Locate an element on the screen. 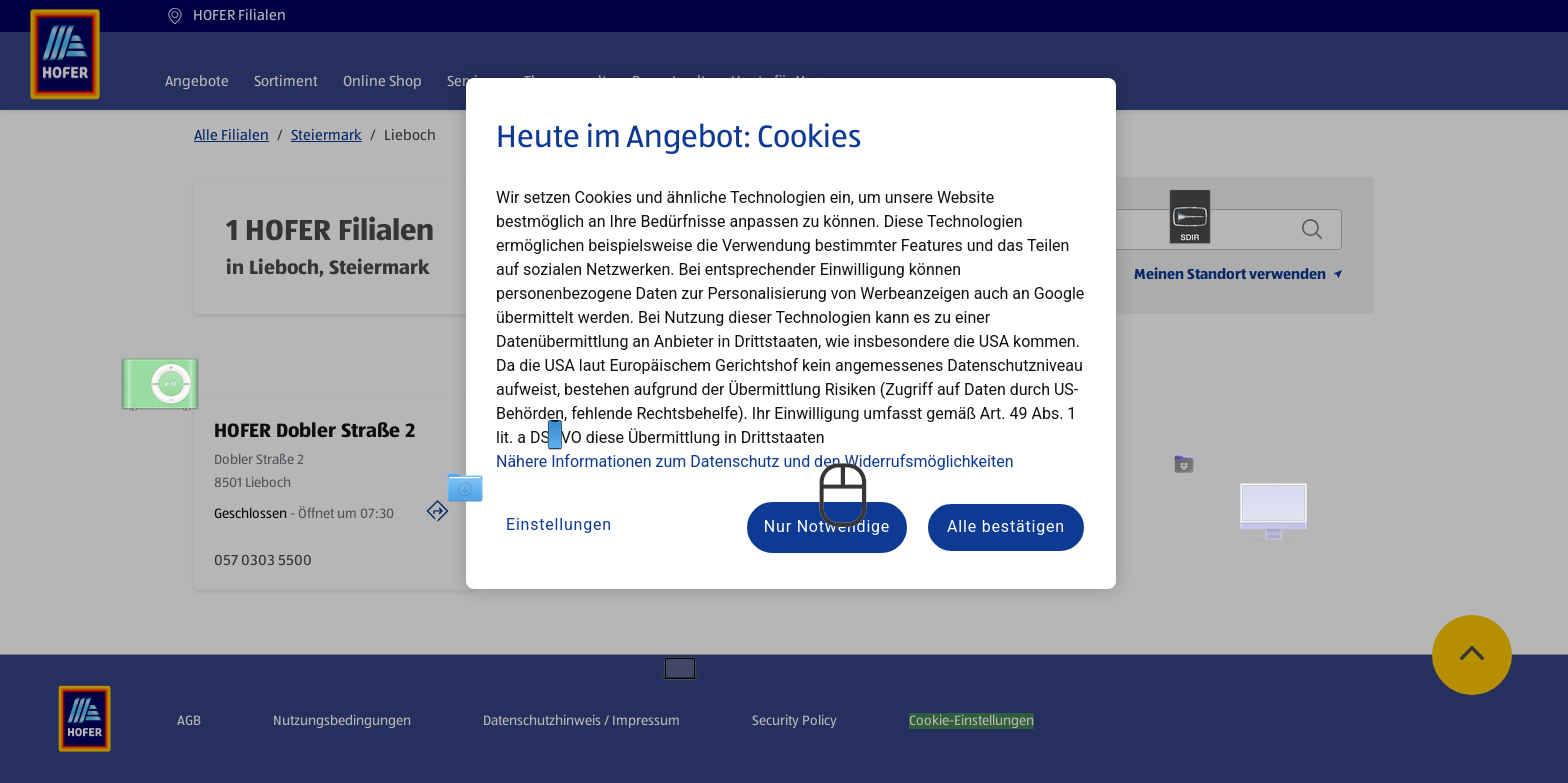  open your dropbox synced folder is located at coordinates (1184, 464).